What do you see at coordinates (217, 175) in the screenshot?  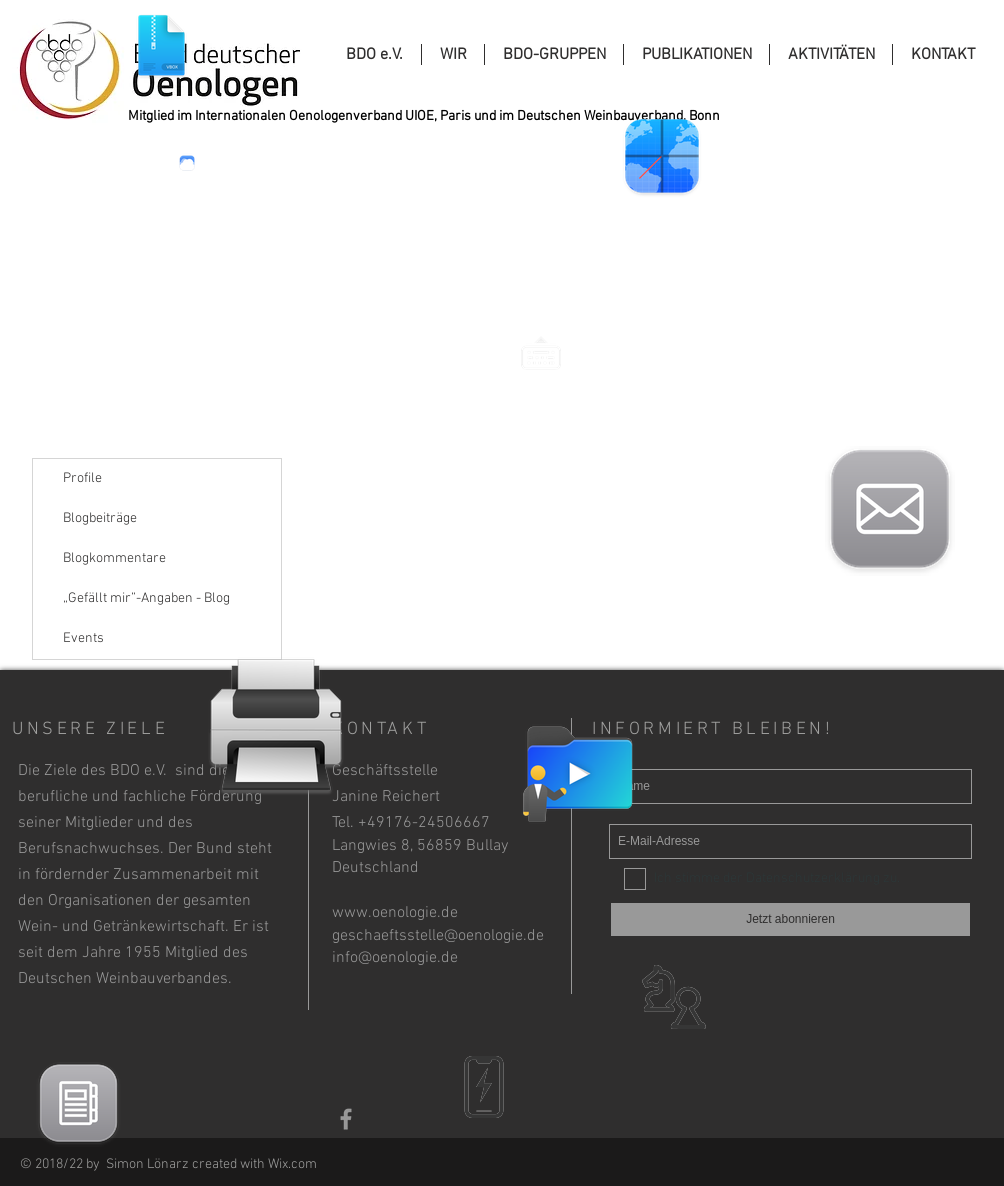 I see `manage saved passwords and login credentials` at bounding box center [217, 175].